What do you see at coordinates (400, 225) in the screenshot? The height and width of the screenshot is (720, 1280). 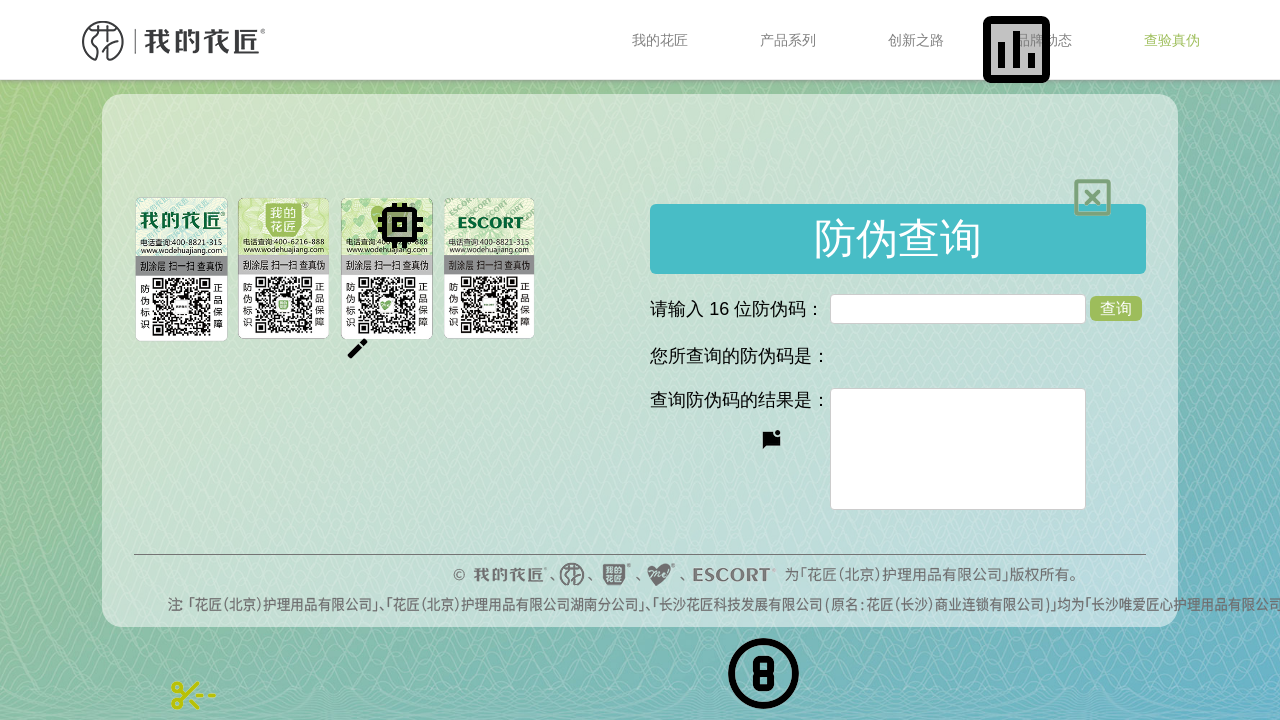 I see `view device memory or RAM usage` at bounding box center [400, 225].